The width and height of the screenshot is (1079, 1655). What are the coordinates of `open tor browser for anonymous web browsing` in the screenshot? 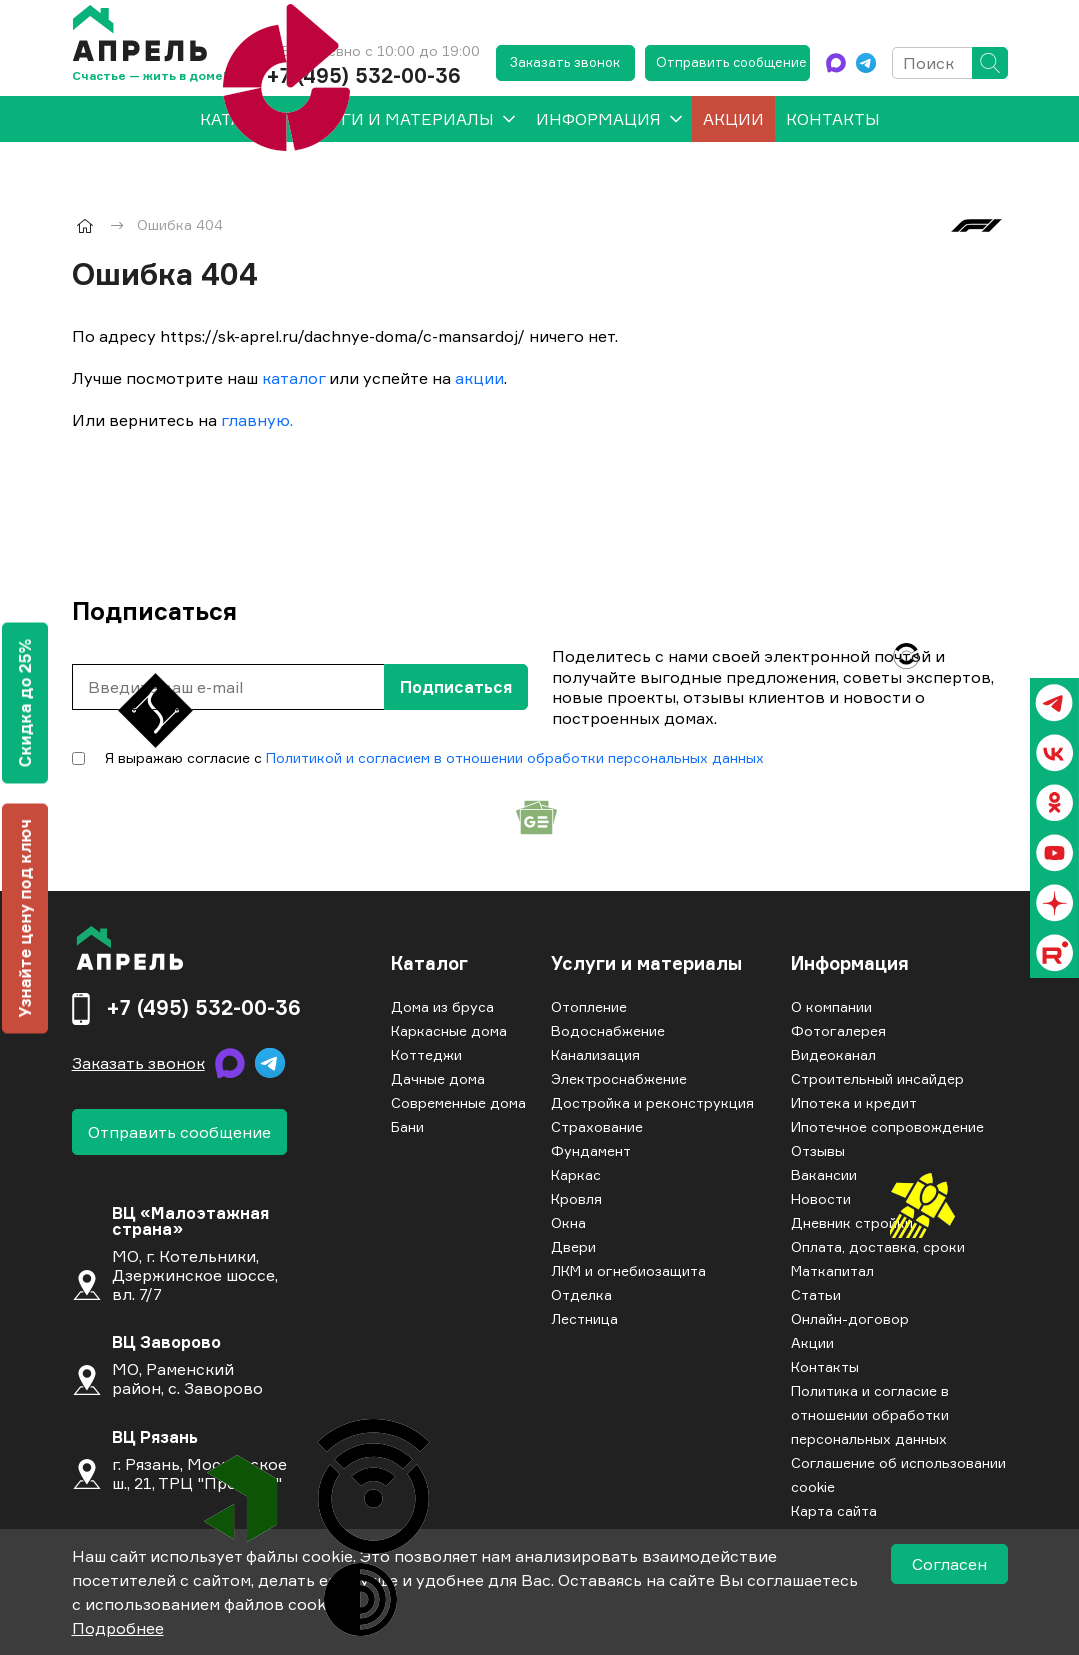 It's located at (360, 1599).